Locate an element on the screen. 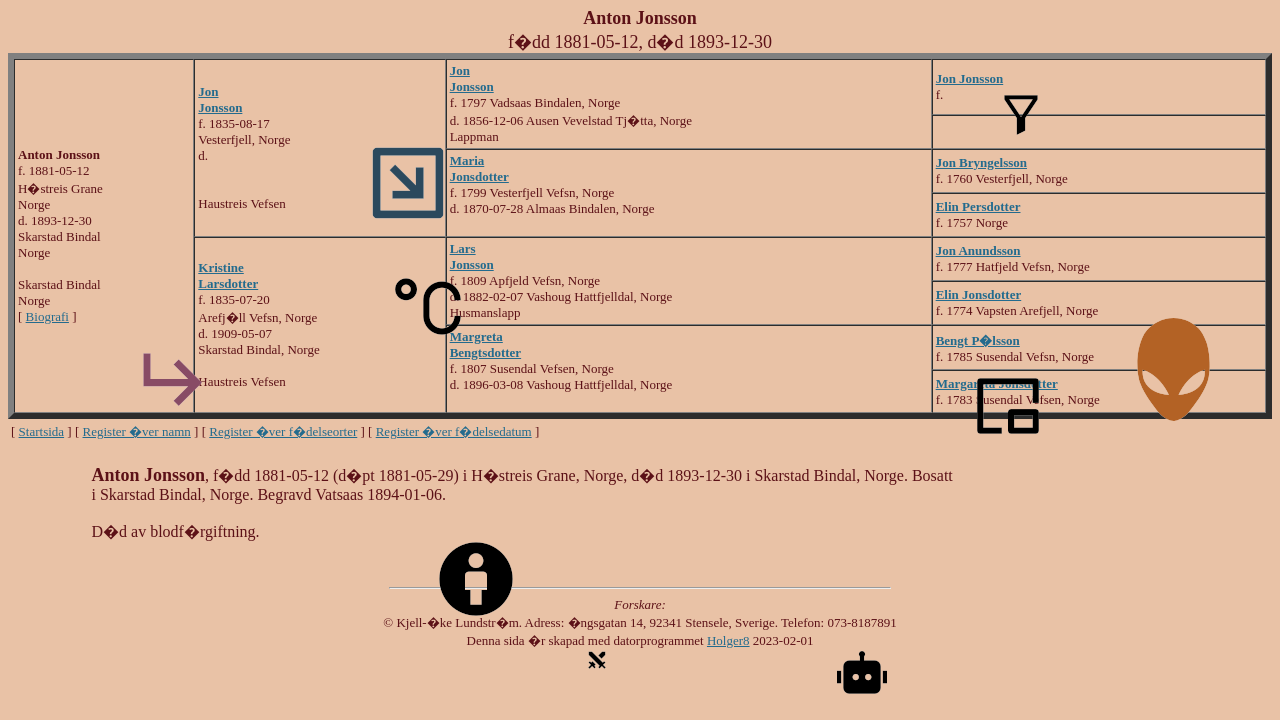 This screenshot has height=720, width=1280. filter or sort content is located at coordinates (1021, 114).